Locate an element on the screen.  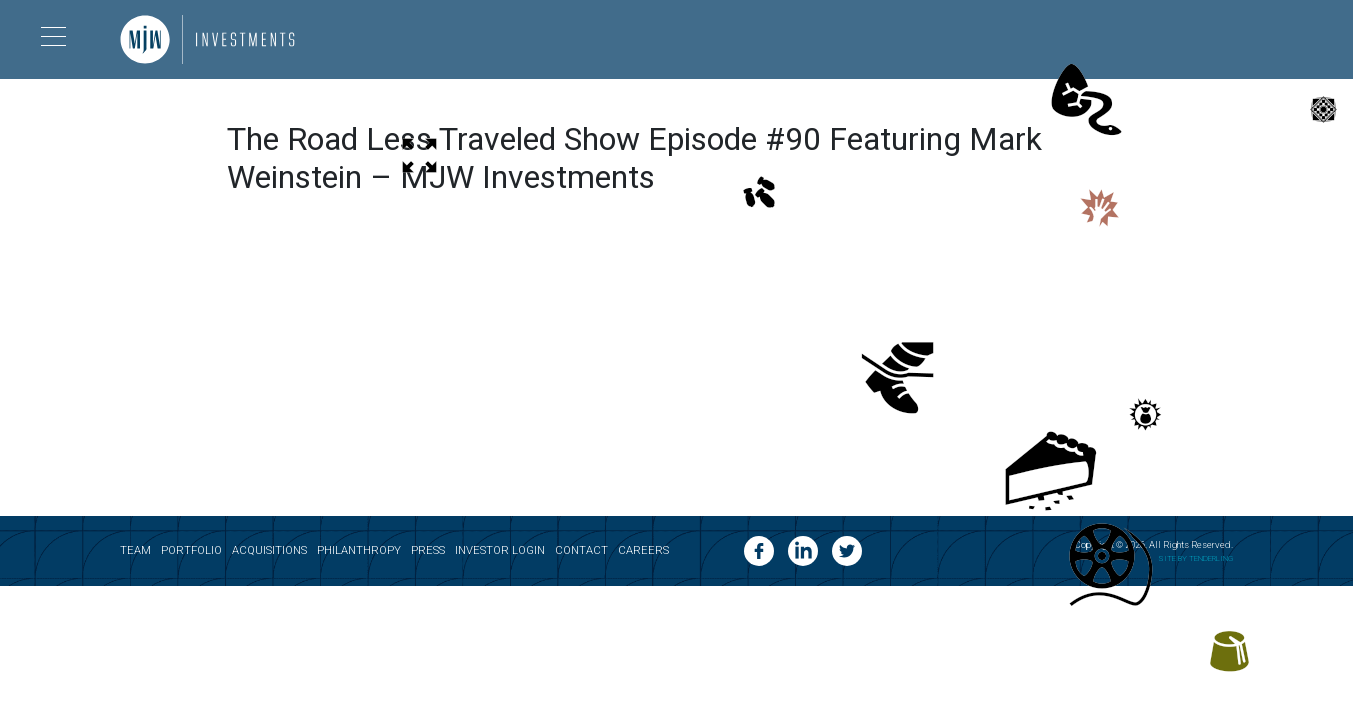
view a portion of data in a chart is located at coordinates (1051, 466).